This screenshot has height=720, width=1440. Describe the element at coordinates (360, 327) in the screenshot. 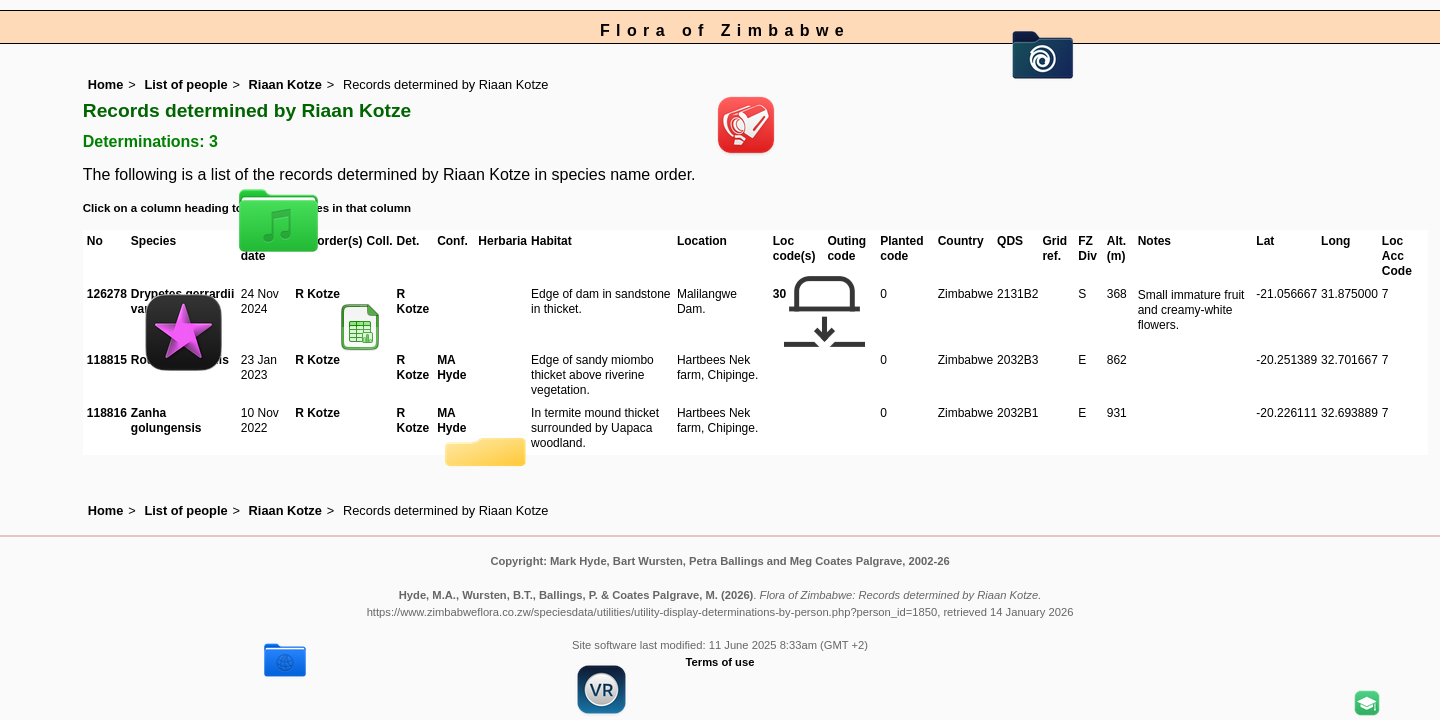

I see `open a spreadsheet file` at that location.